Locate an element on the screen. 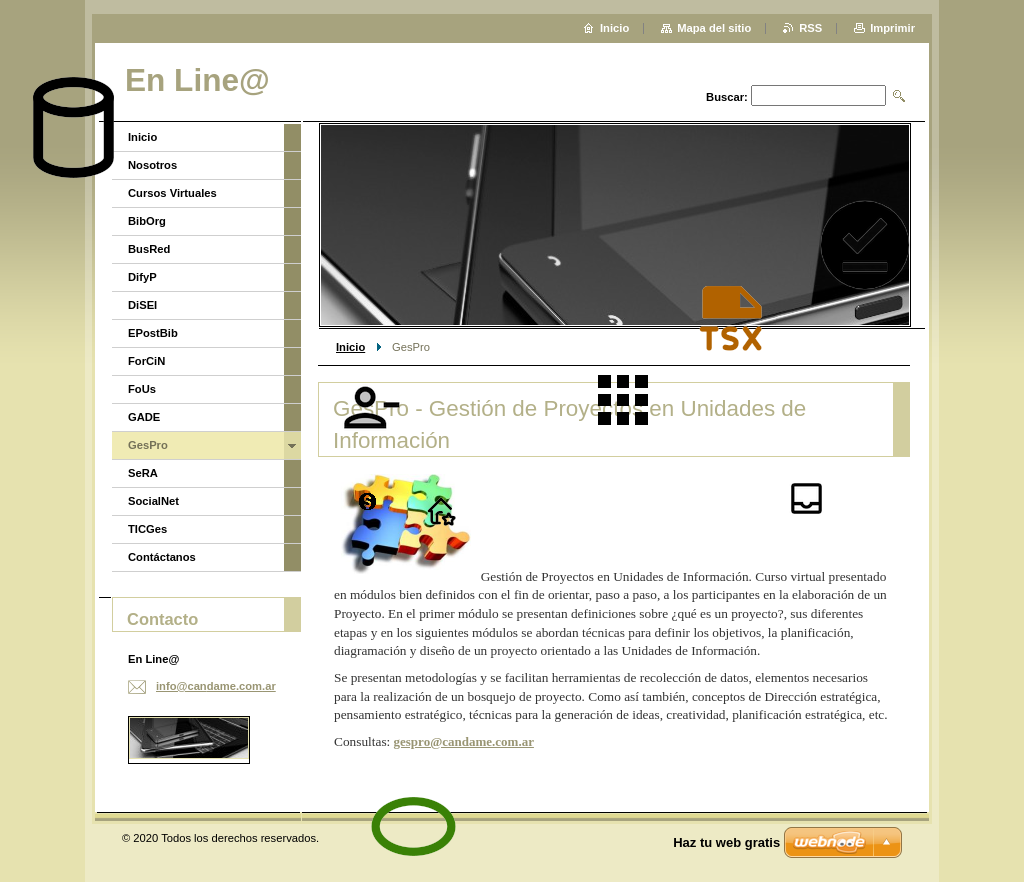  open a TypeScript JSX file is located at coordinates (732, 321).